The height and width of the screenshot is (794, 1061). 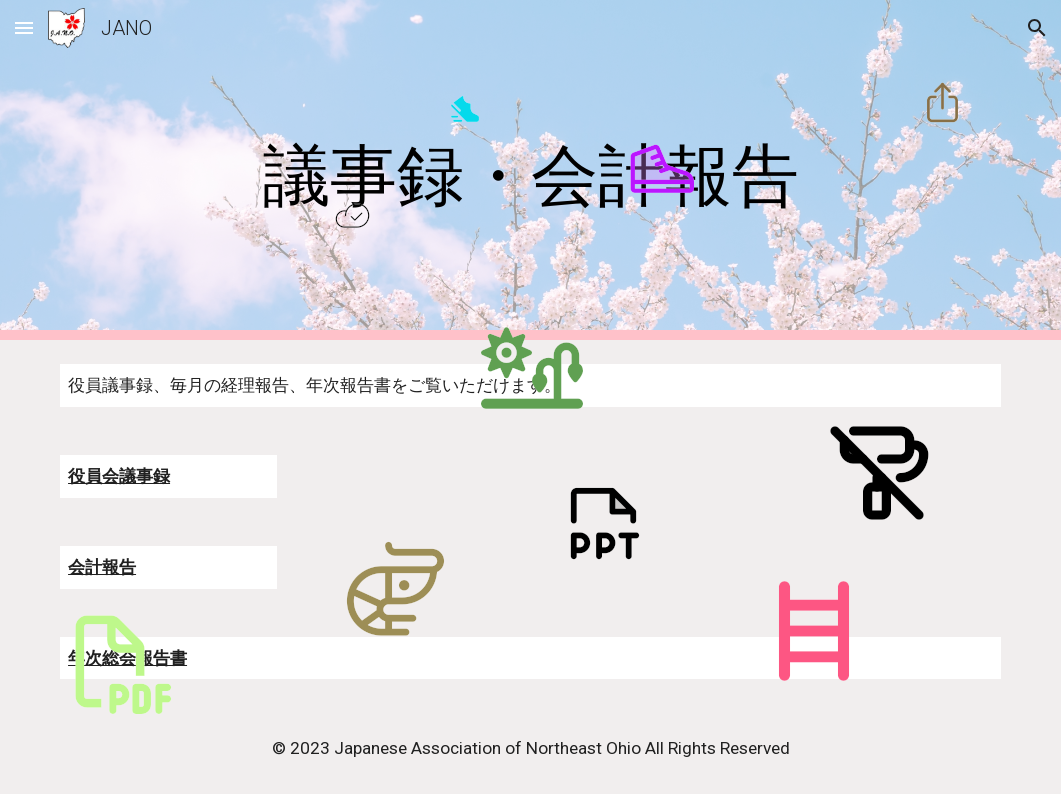 I want to click on disable paint or fill tool, so click(x=877, y=473).